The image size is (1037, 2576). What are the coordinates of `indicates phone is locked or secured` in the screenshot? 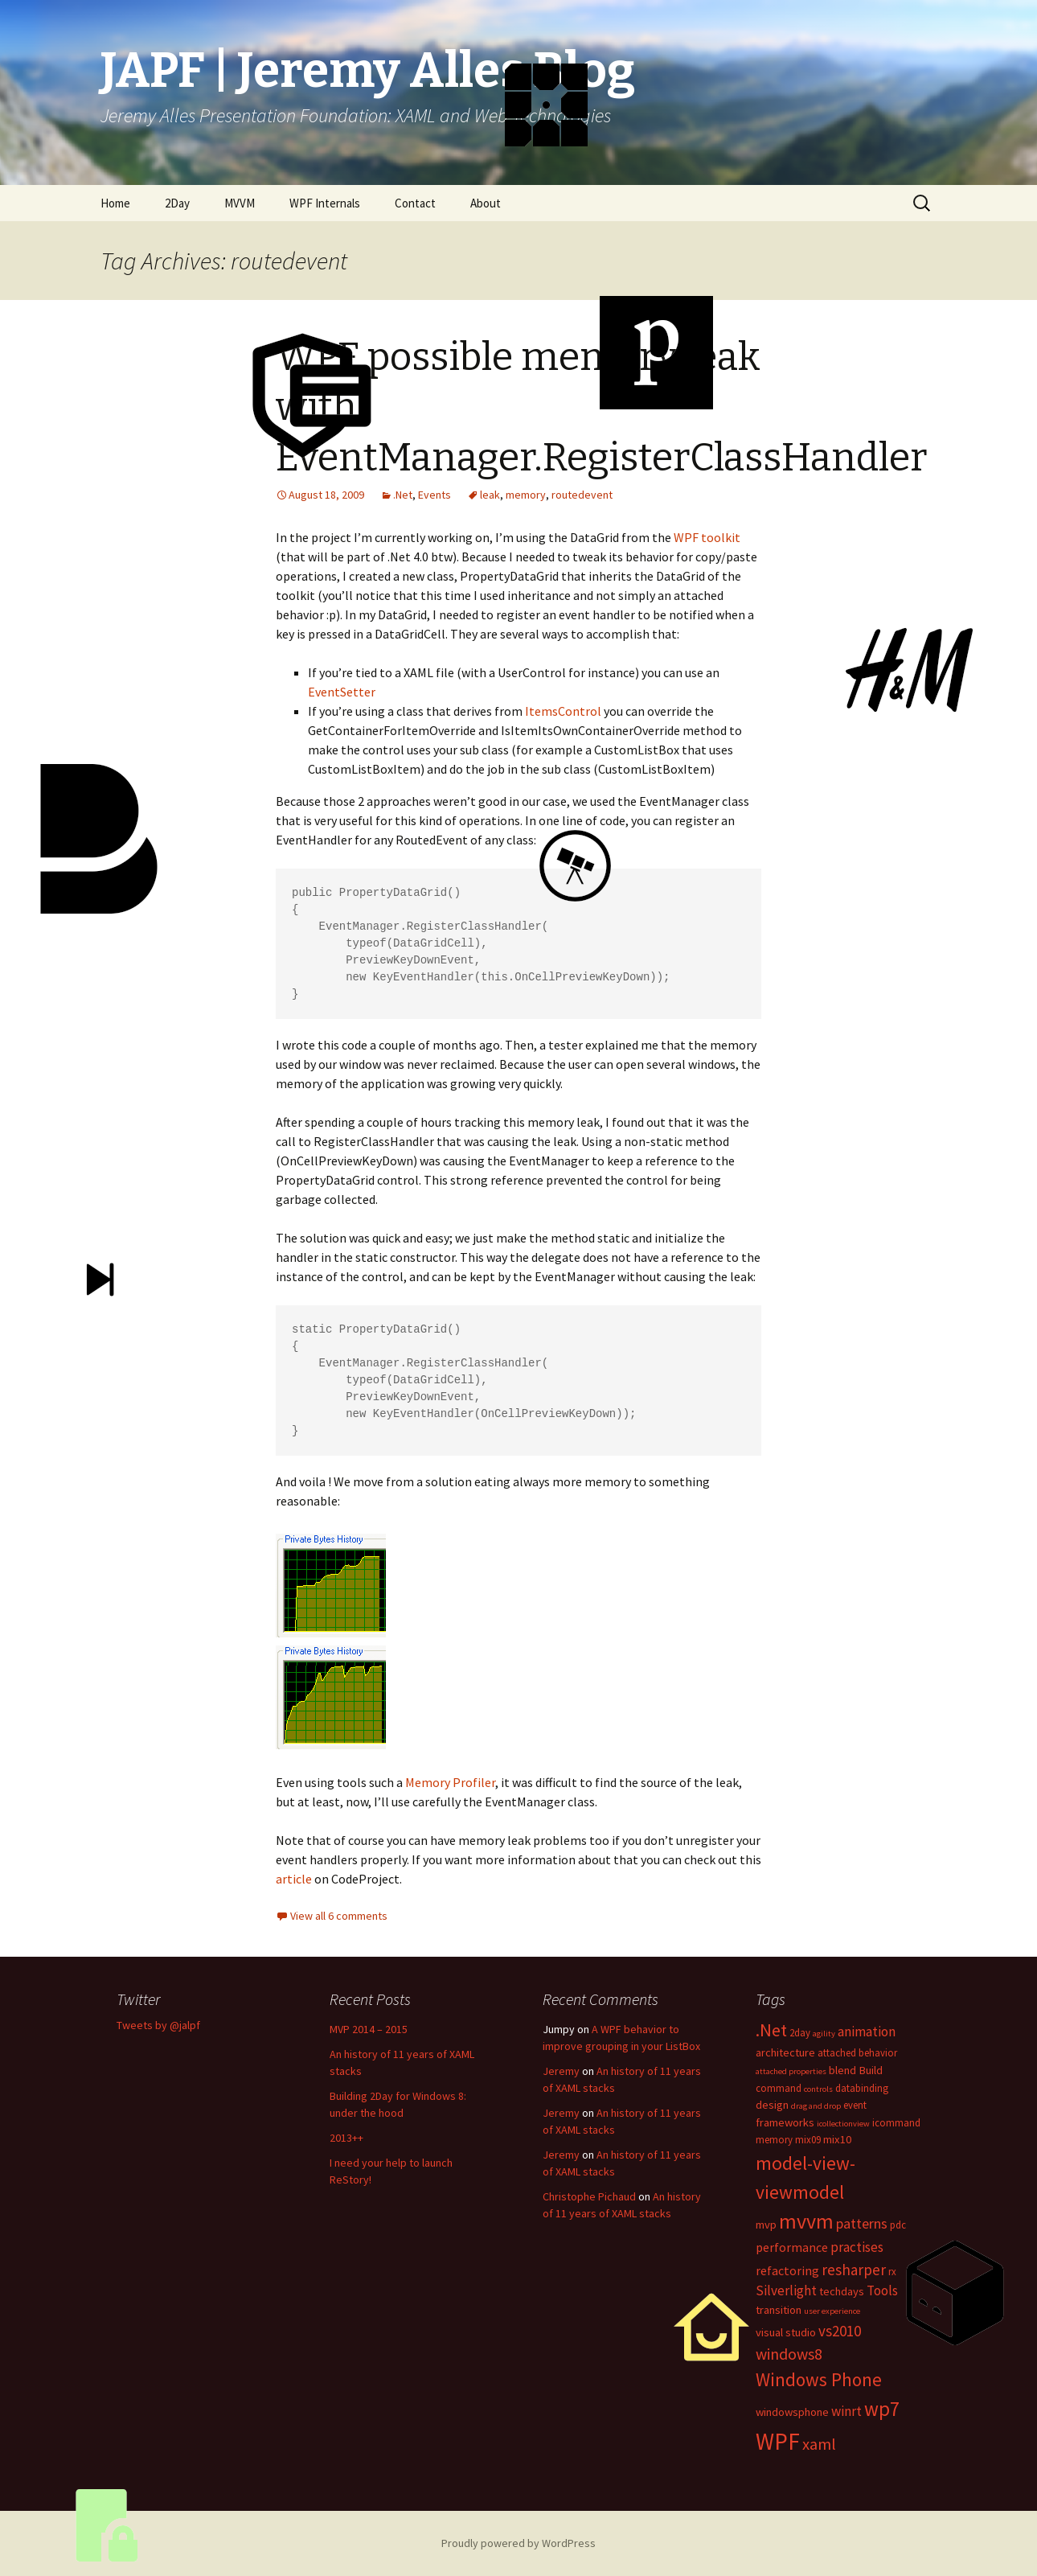 It's located at (101, 2525).